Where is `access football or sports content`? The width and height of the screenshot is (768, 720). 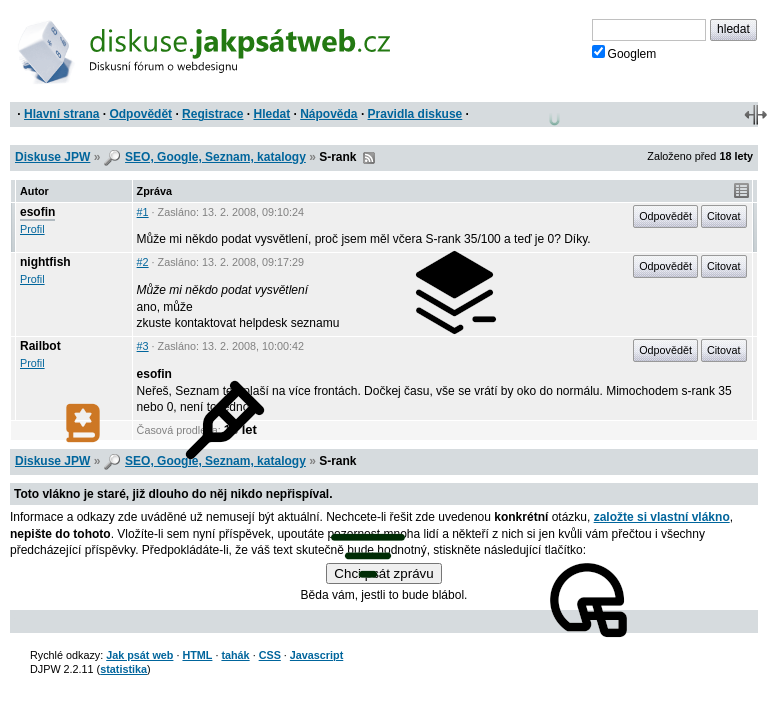
access football or sports content is located at coordinates (588, 601).